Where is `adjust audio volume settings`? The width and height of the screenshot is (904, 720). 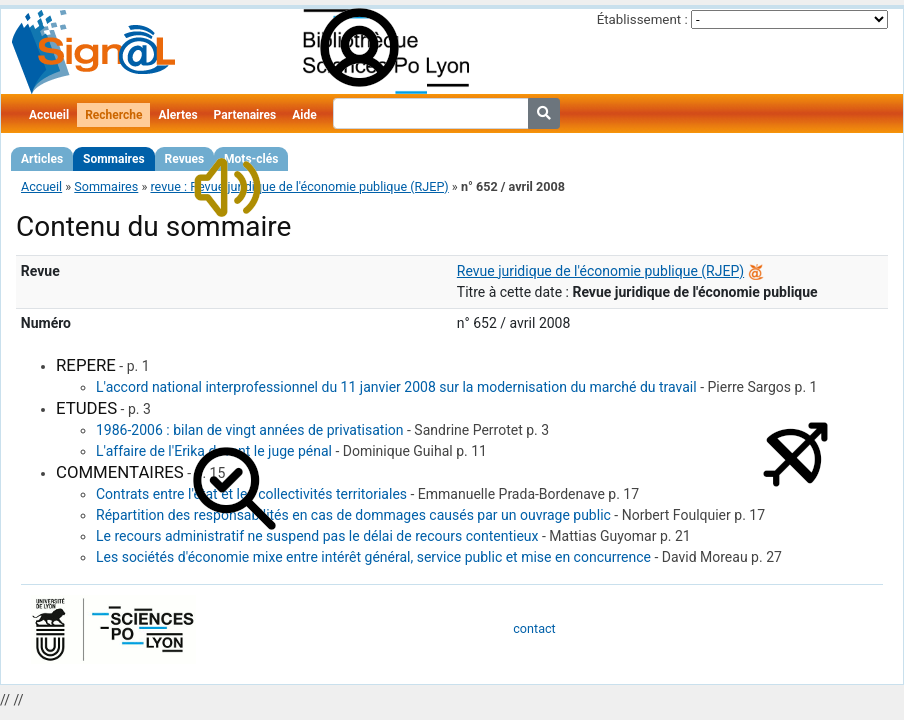
adjust audio volume settings is located at coordinates (227, 187).